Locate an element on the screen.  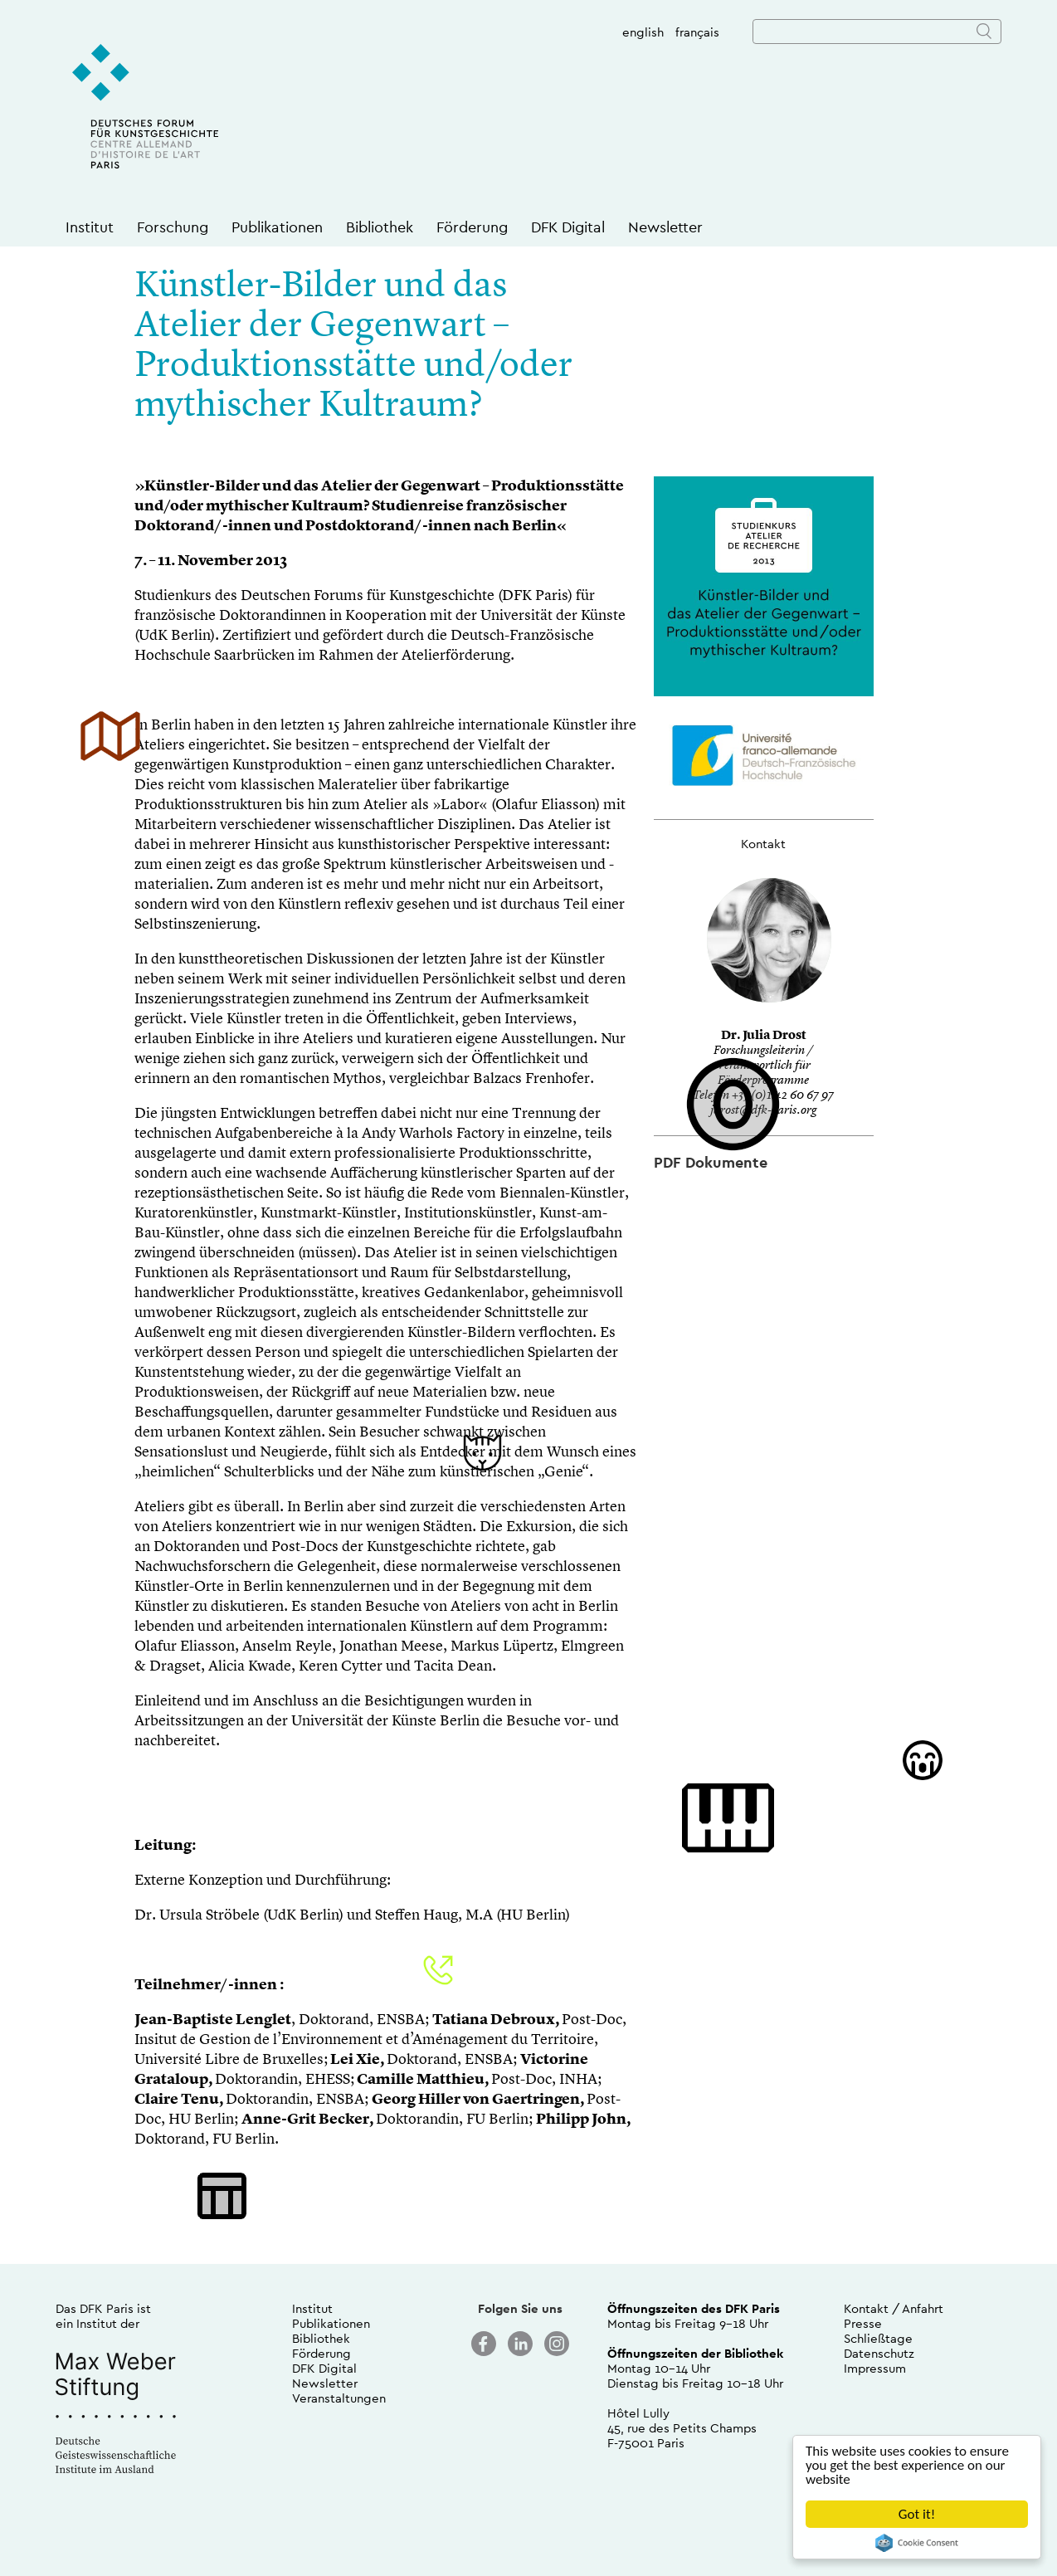
view data in table format is located at coordinates (221, 2196).